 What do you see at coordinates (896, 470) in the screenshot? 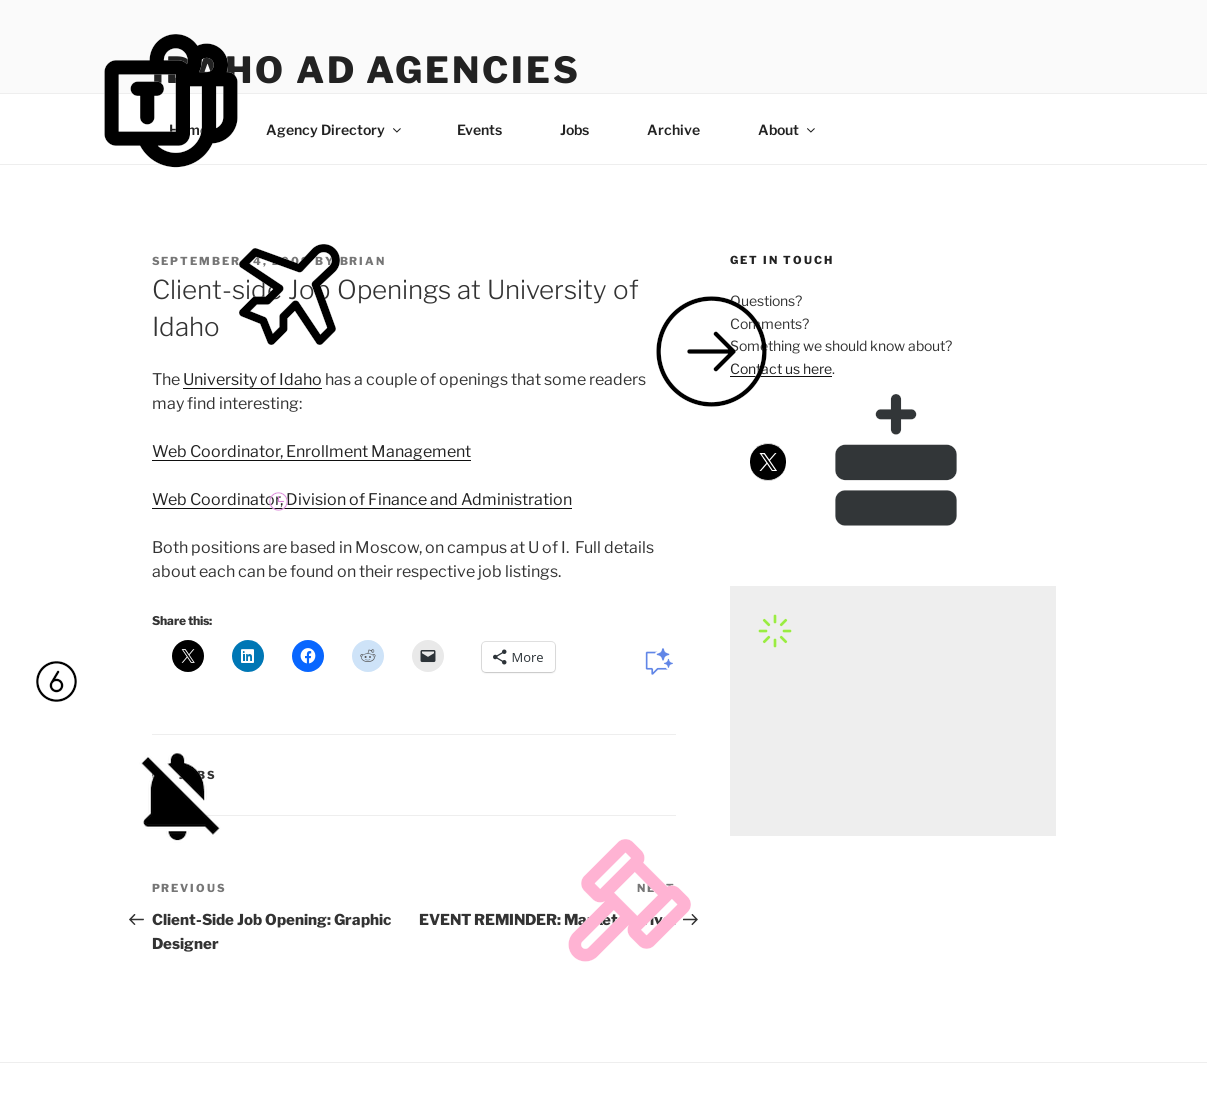
I see `add a new row at the top of a table` at bounding box center [896, 470].